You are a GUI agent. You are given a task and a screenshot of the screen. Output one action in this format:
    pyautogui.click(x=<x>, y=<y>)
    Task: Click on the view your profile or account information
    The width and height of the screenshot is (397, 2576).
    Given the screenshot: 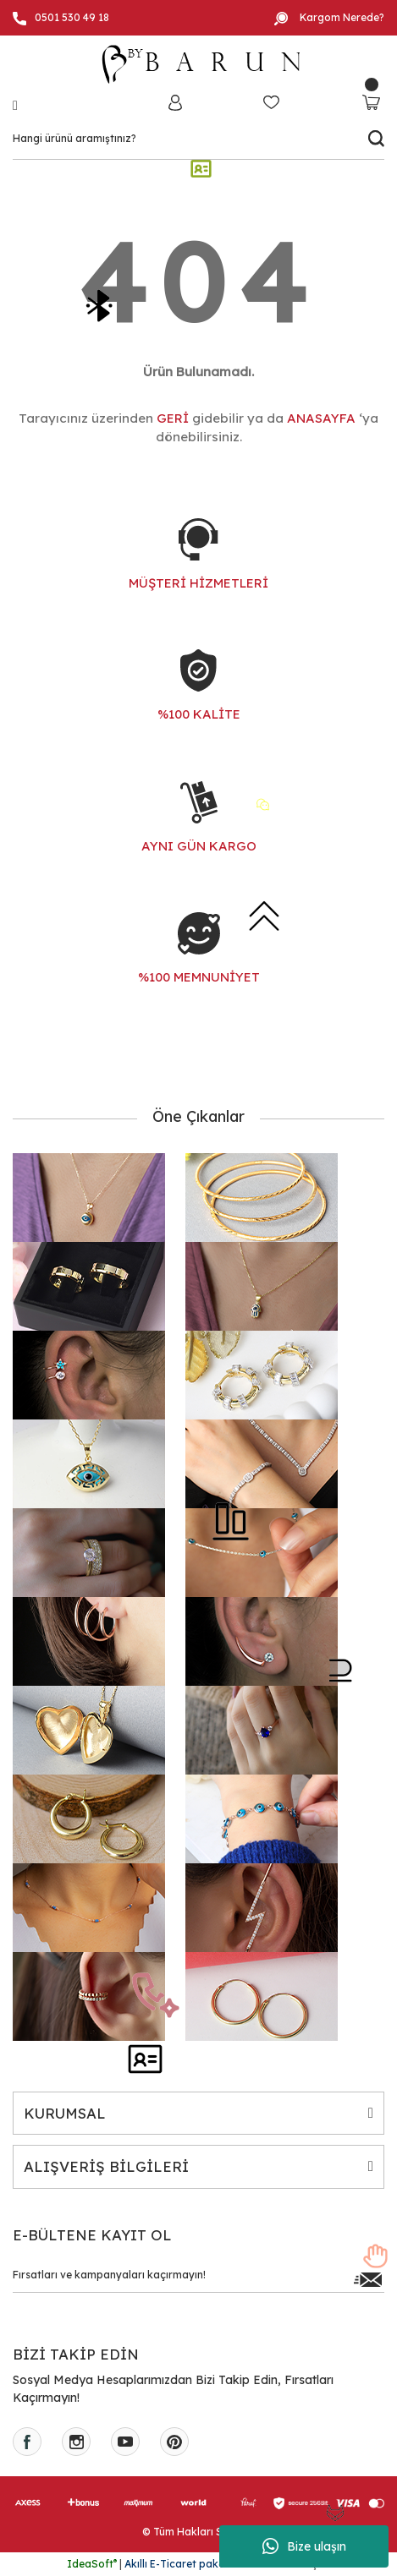 What is the action you would take?
    pyautogui.click(x=201, y=168)
    